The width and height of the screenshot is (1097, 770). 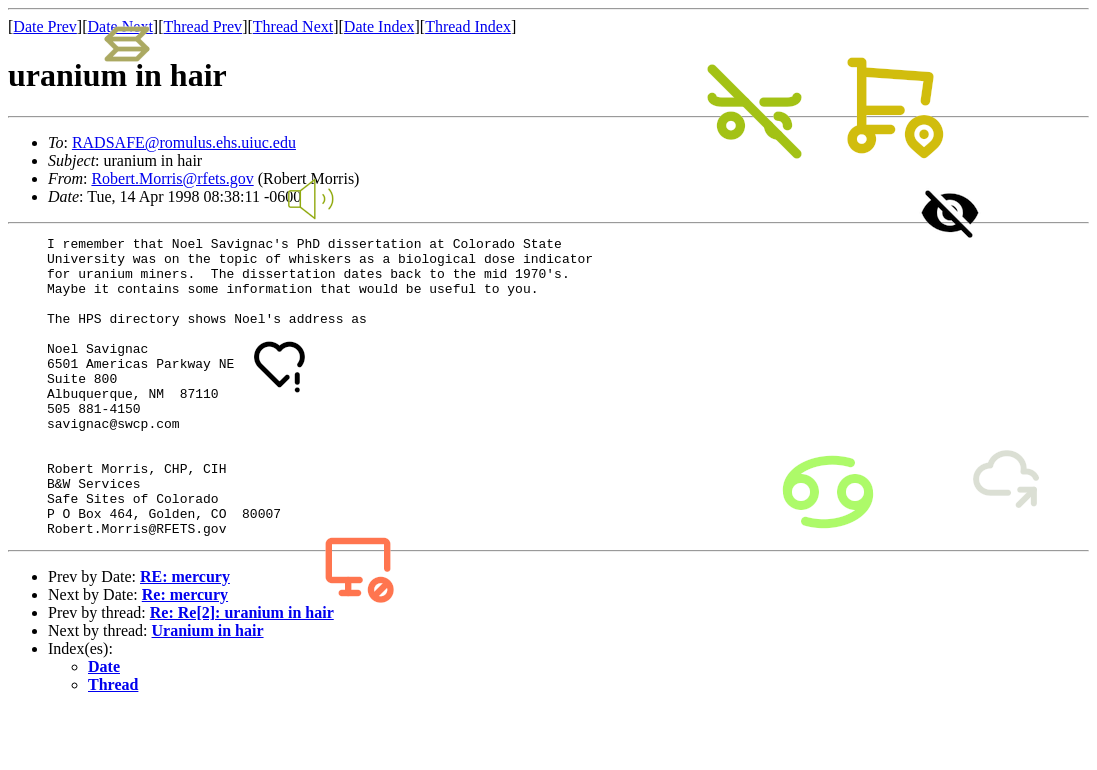 I want to click on skateboarding not allowed in this area, so click(x=754, y=111).